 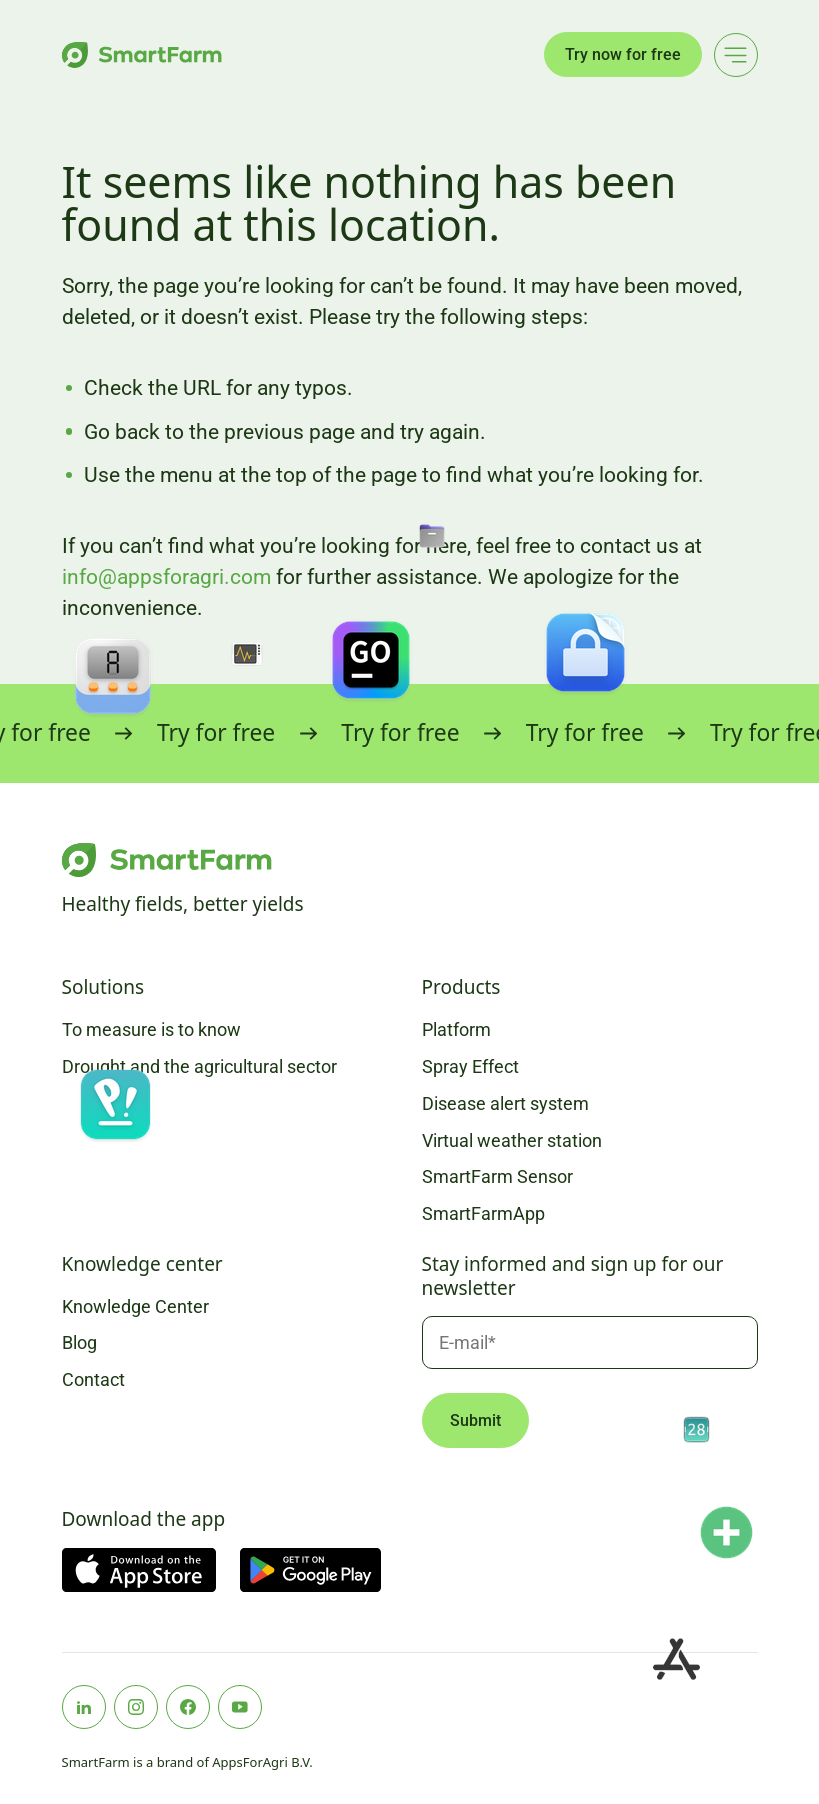 I want to click on open screensaver and lock screen preferences, so click(x=585, y=652).